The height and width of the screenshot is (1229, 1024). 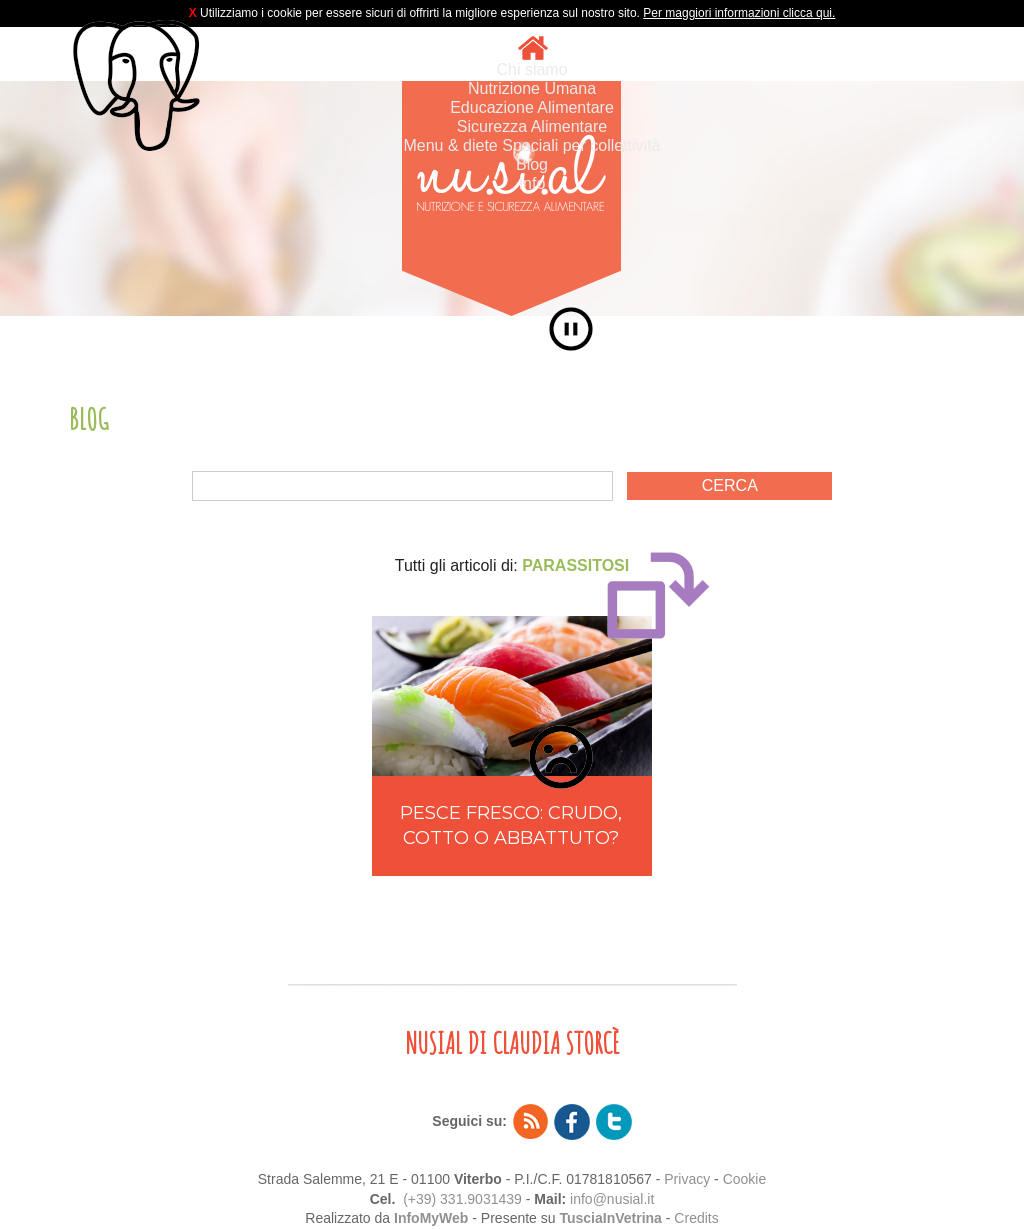 What do you see at coordinates (136, 85) in the screenshot?
I see `PostgreSQL database logo` at bounding box center [136, 85].